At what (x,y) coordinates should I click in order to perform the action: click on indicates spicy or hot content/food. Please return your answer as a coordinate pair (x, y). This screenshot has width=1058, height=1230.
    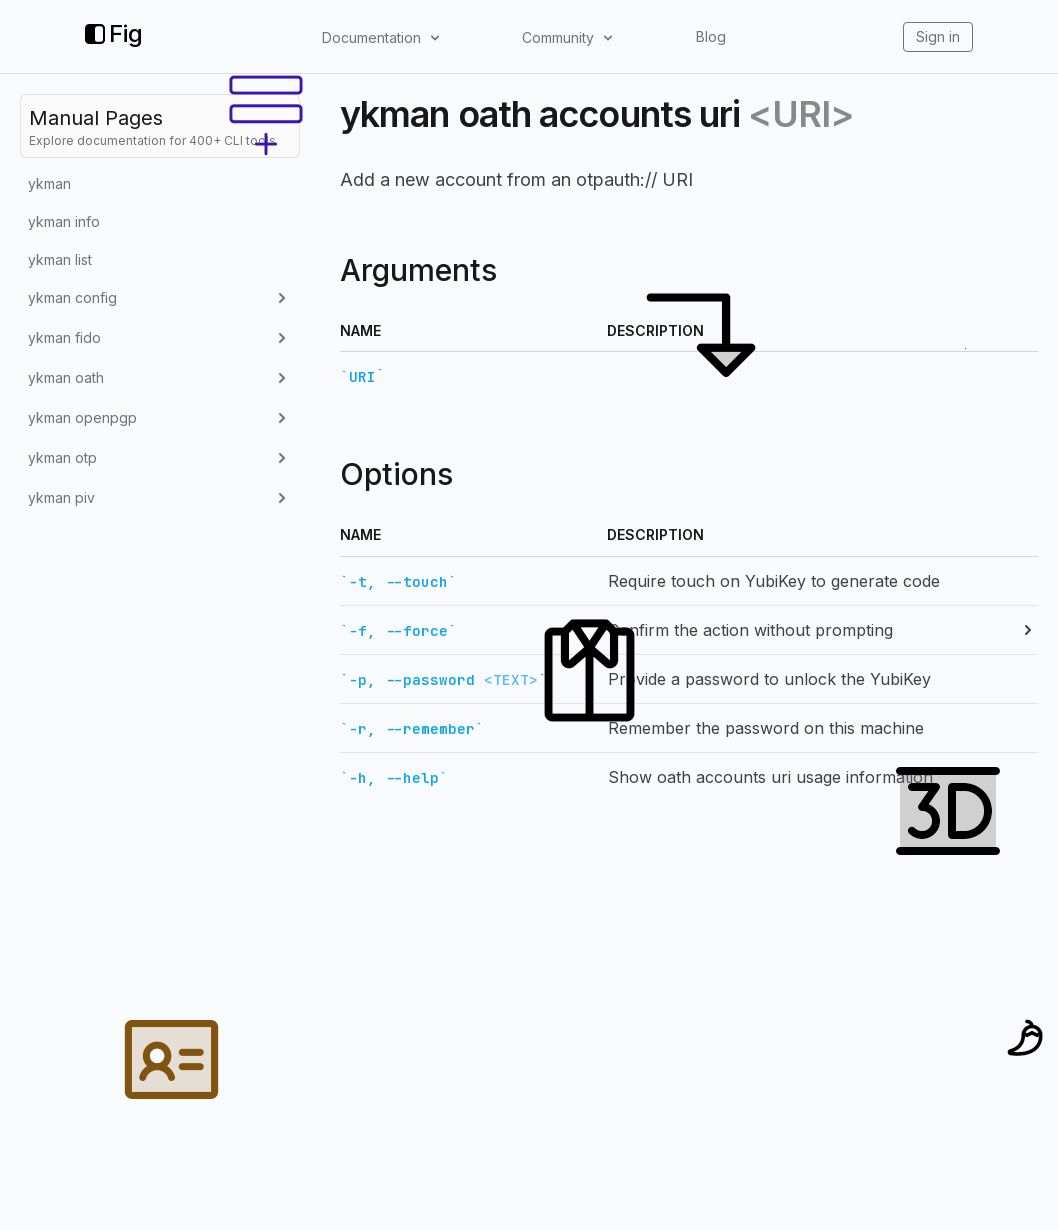
    Looking at the image, I should click on (1027, 1039).